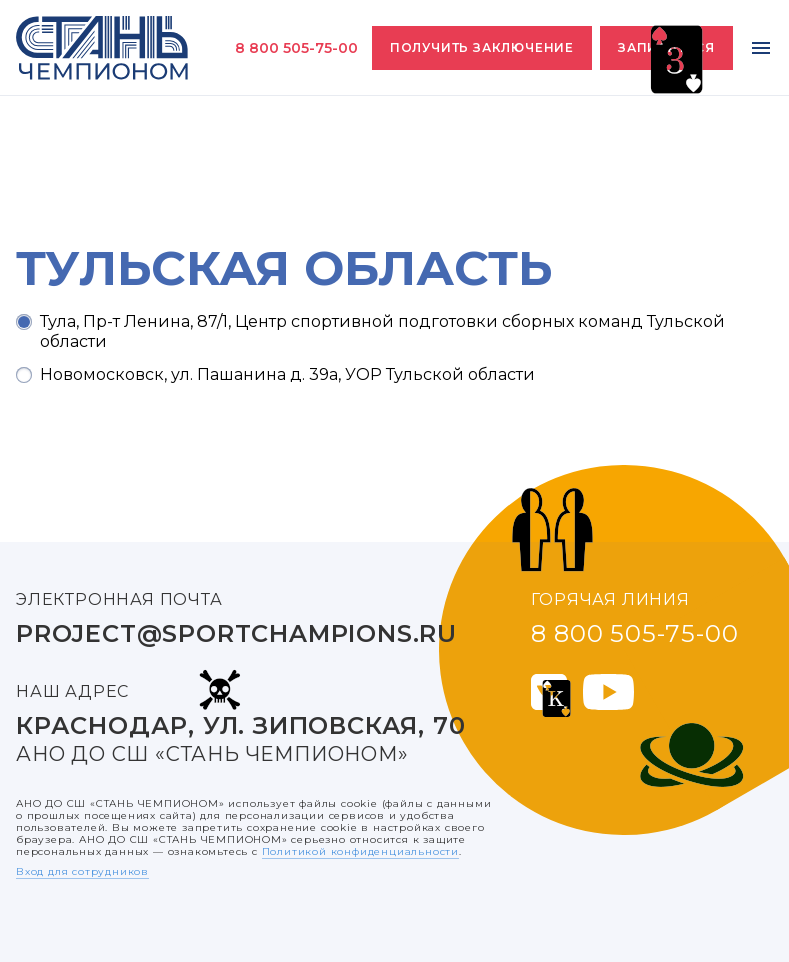  I want to click on king of spades playing card, so click(556, 698).